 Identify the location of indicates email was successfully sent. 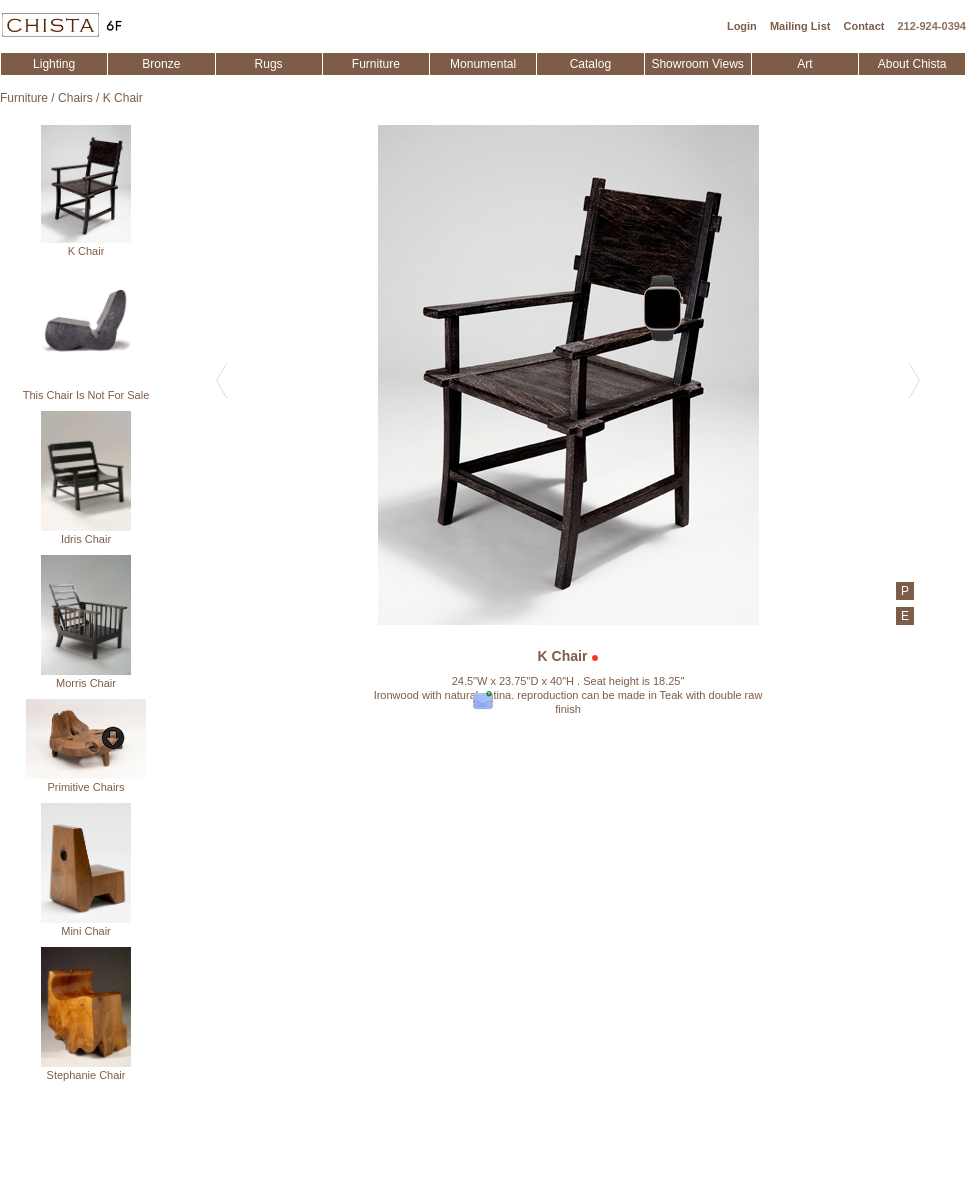
(483, 701).